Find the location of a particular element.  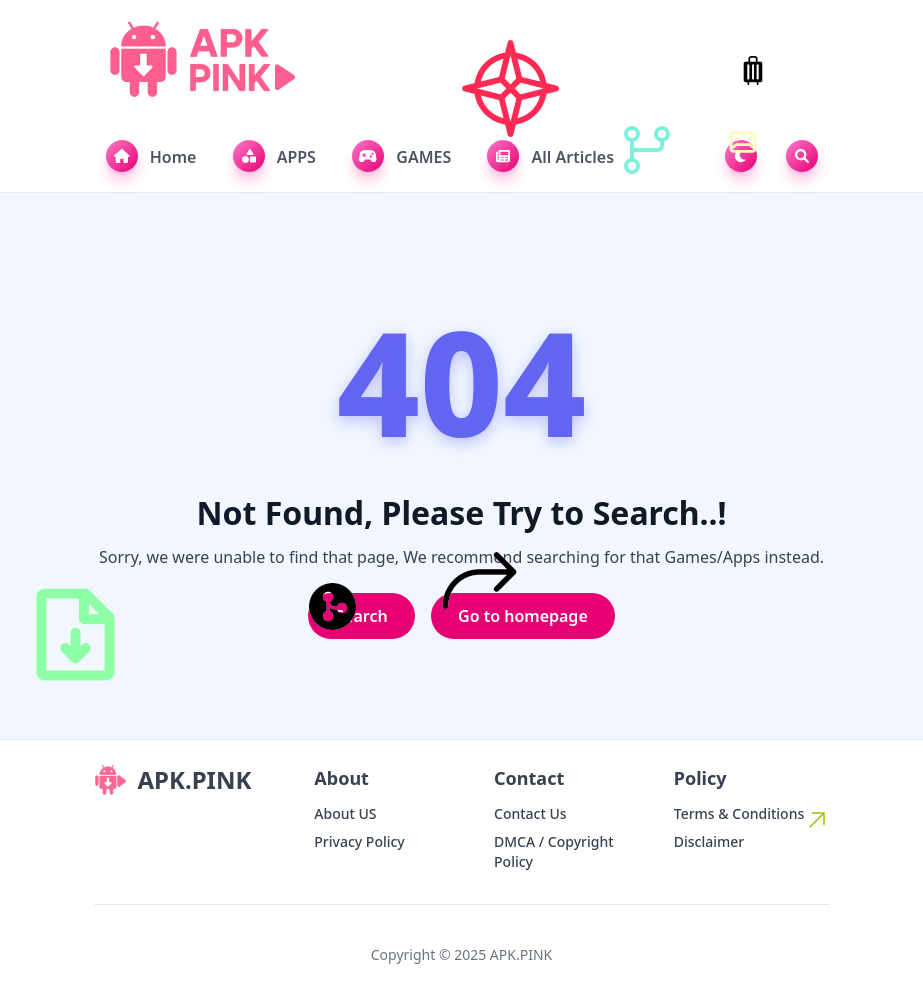

share or forward content is located at coordinates (479, 580).